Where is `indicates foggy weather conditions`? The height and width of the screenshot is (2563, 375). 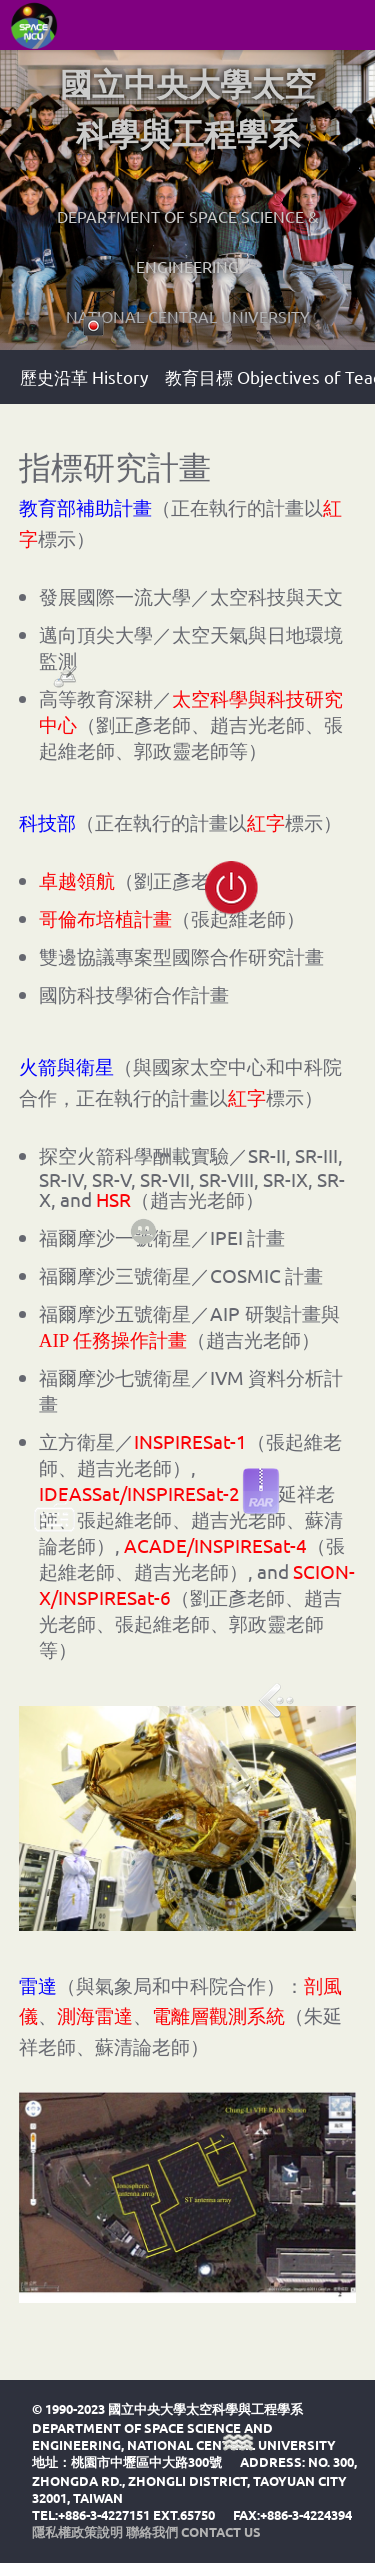 indicates foggy weather conditions is located at coordinates (238, 2441).